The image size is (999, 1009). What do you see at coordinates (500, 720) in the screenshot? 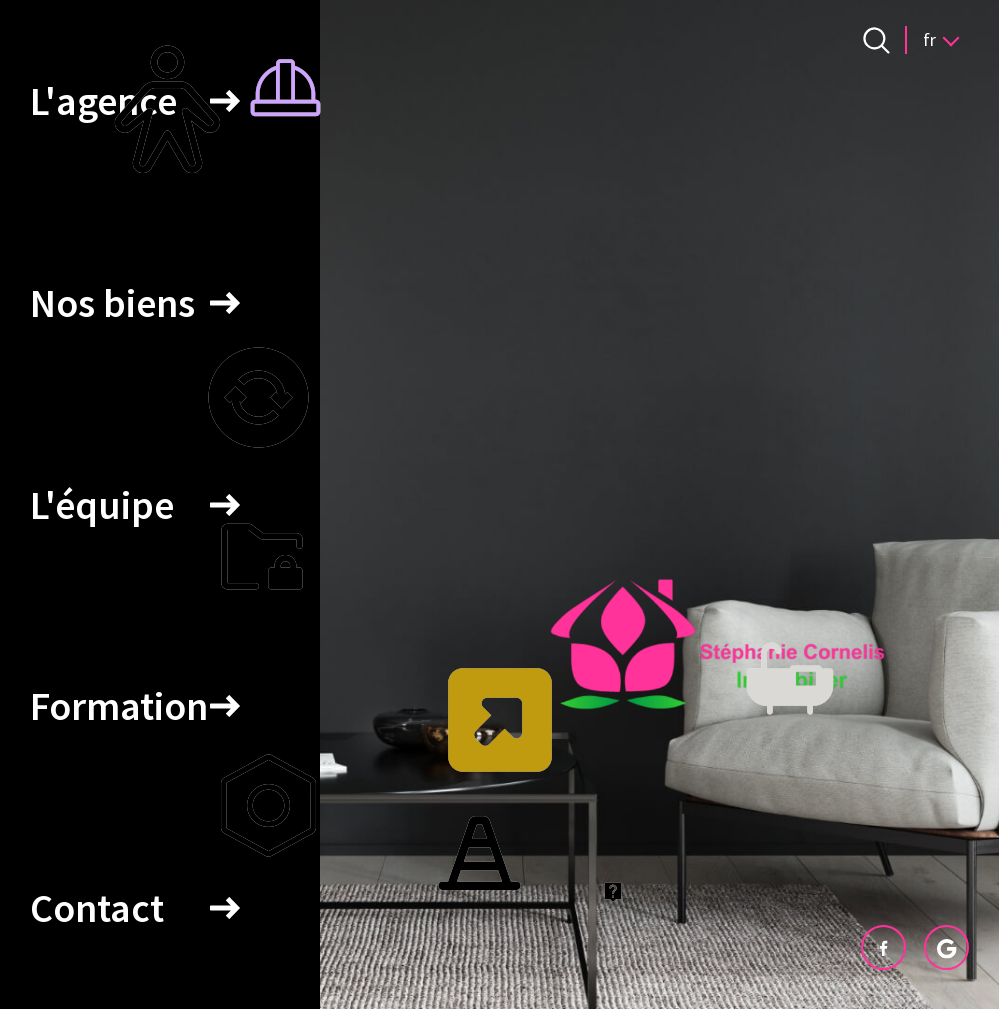
I see `open link in a new tab or window` at bounding box center [500, 720].